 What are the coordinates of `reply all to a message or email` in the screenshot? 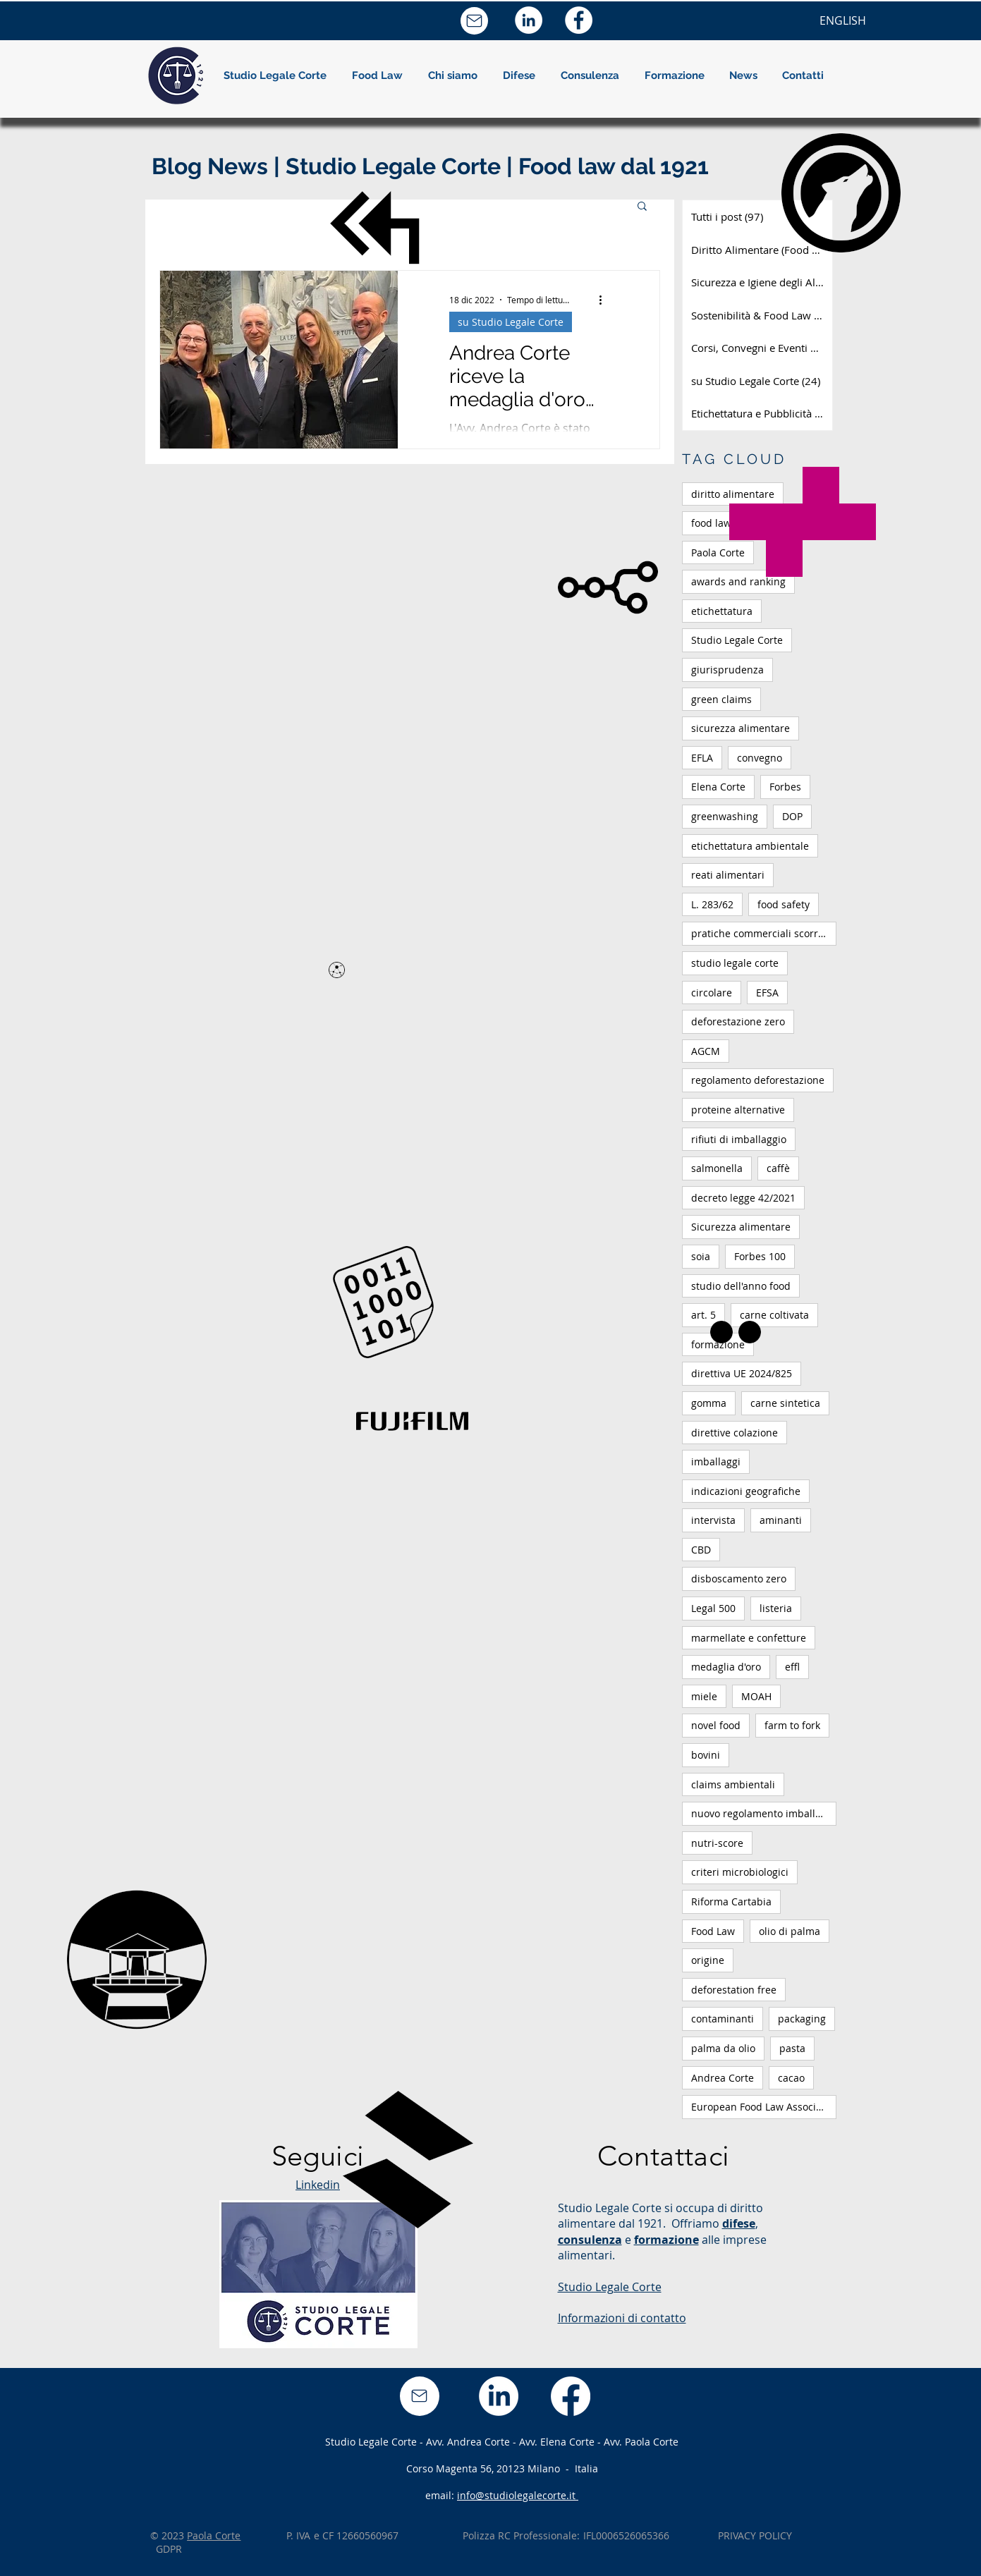 It's located at (379, 228).